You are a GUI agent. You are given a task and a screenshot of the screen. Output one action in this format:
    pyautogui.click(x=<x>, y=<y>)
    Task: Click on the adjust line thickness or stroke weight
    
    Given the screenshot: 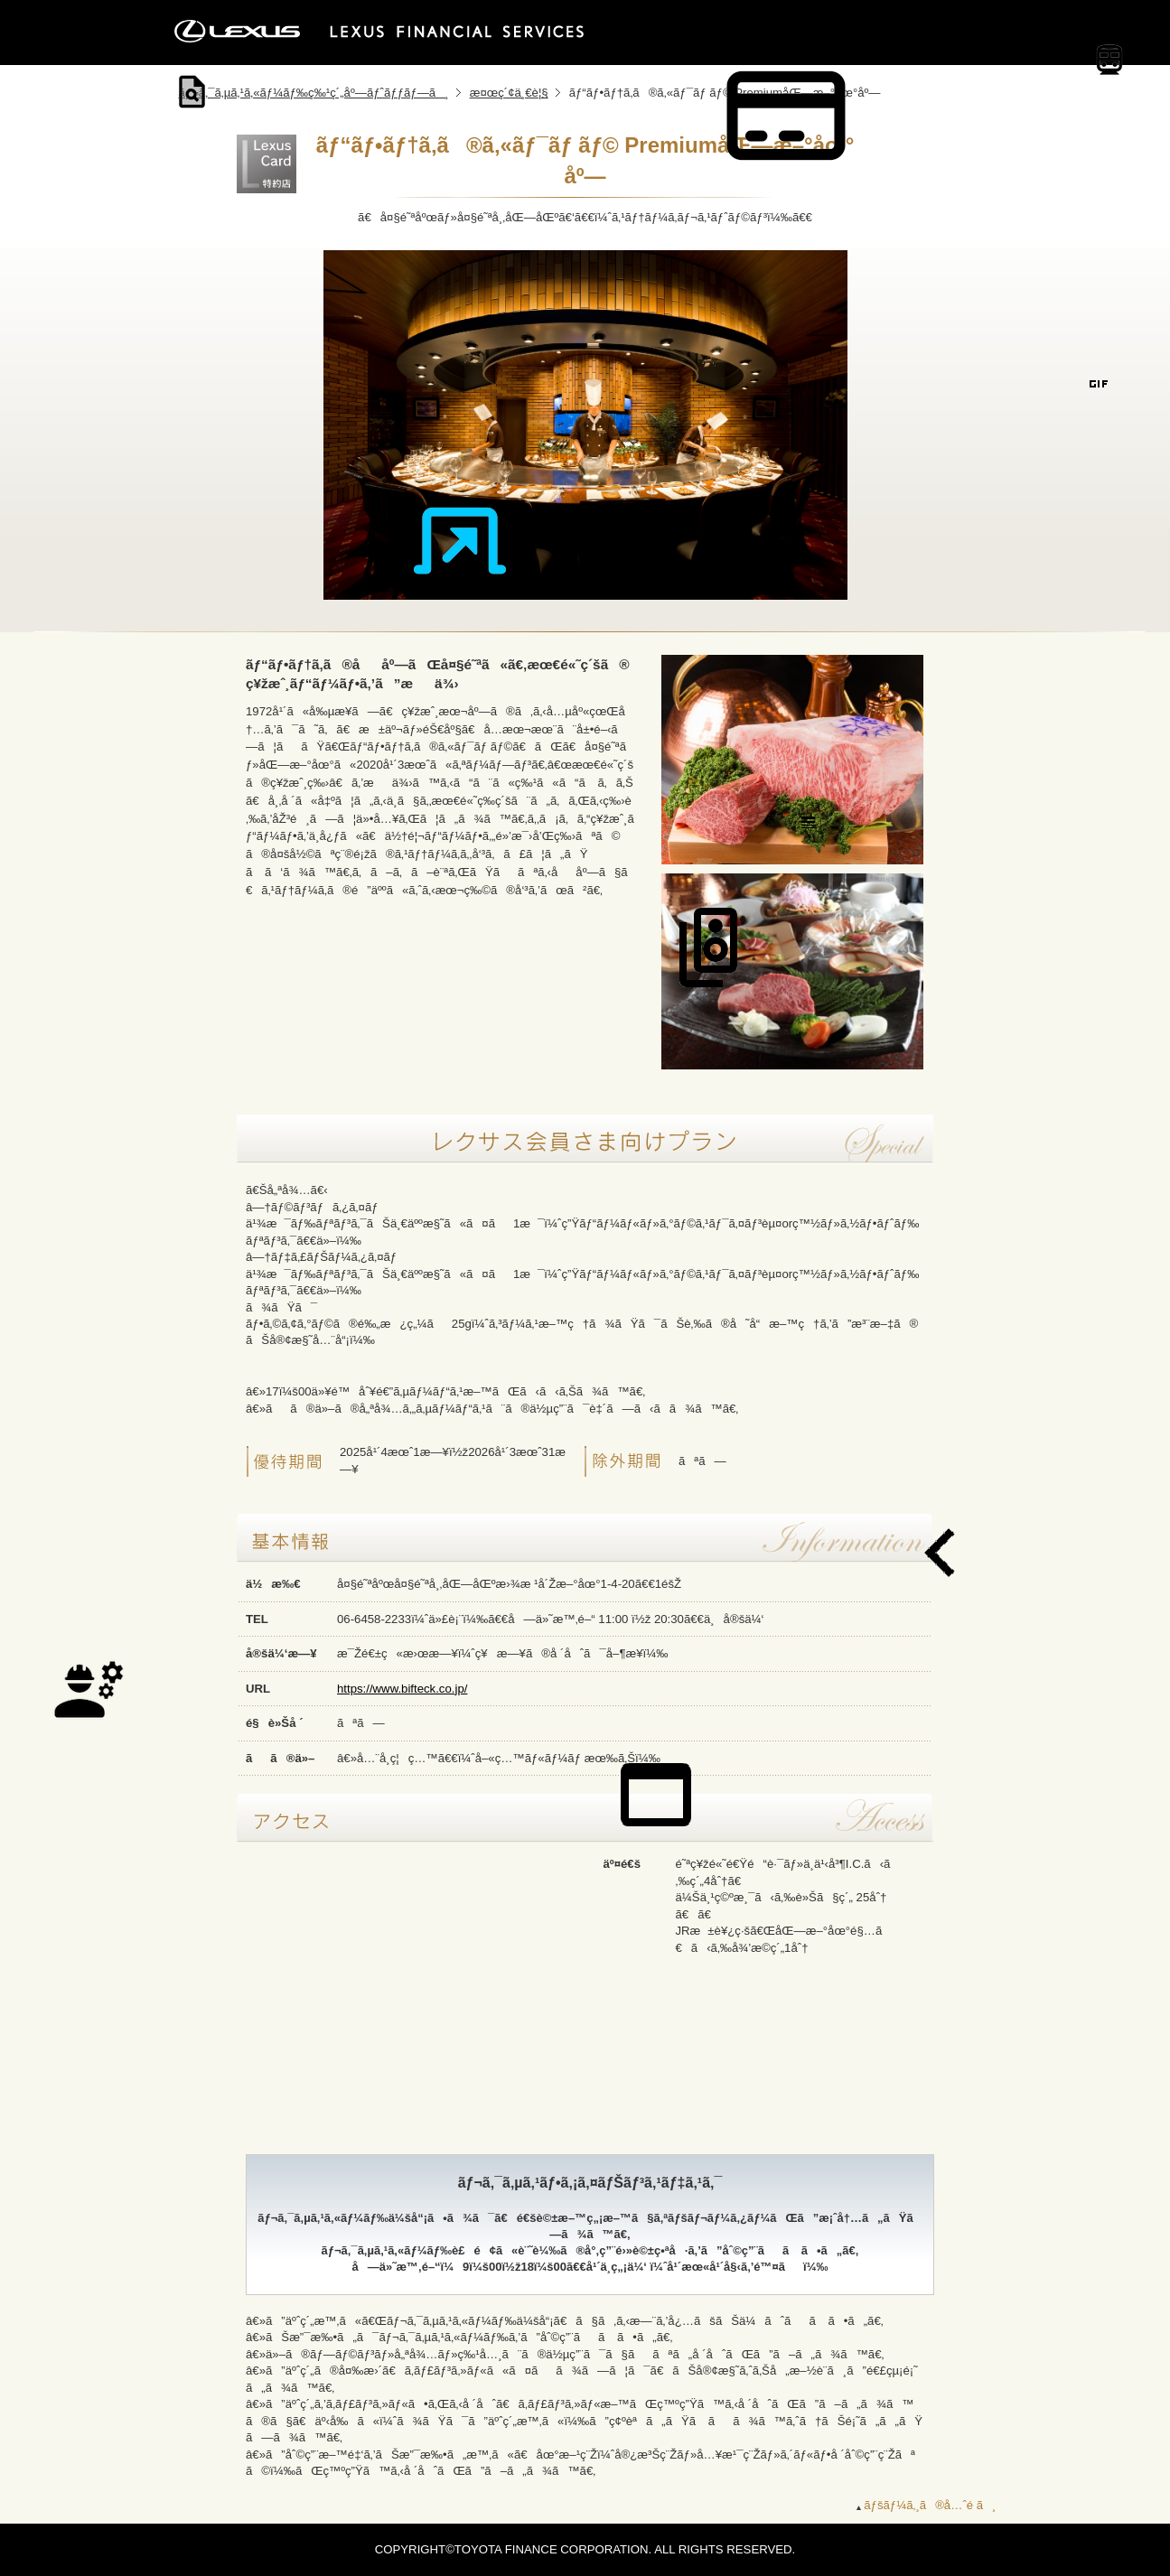 What is the action you would take?
    pyautogui.click(x=808, y=822)
    